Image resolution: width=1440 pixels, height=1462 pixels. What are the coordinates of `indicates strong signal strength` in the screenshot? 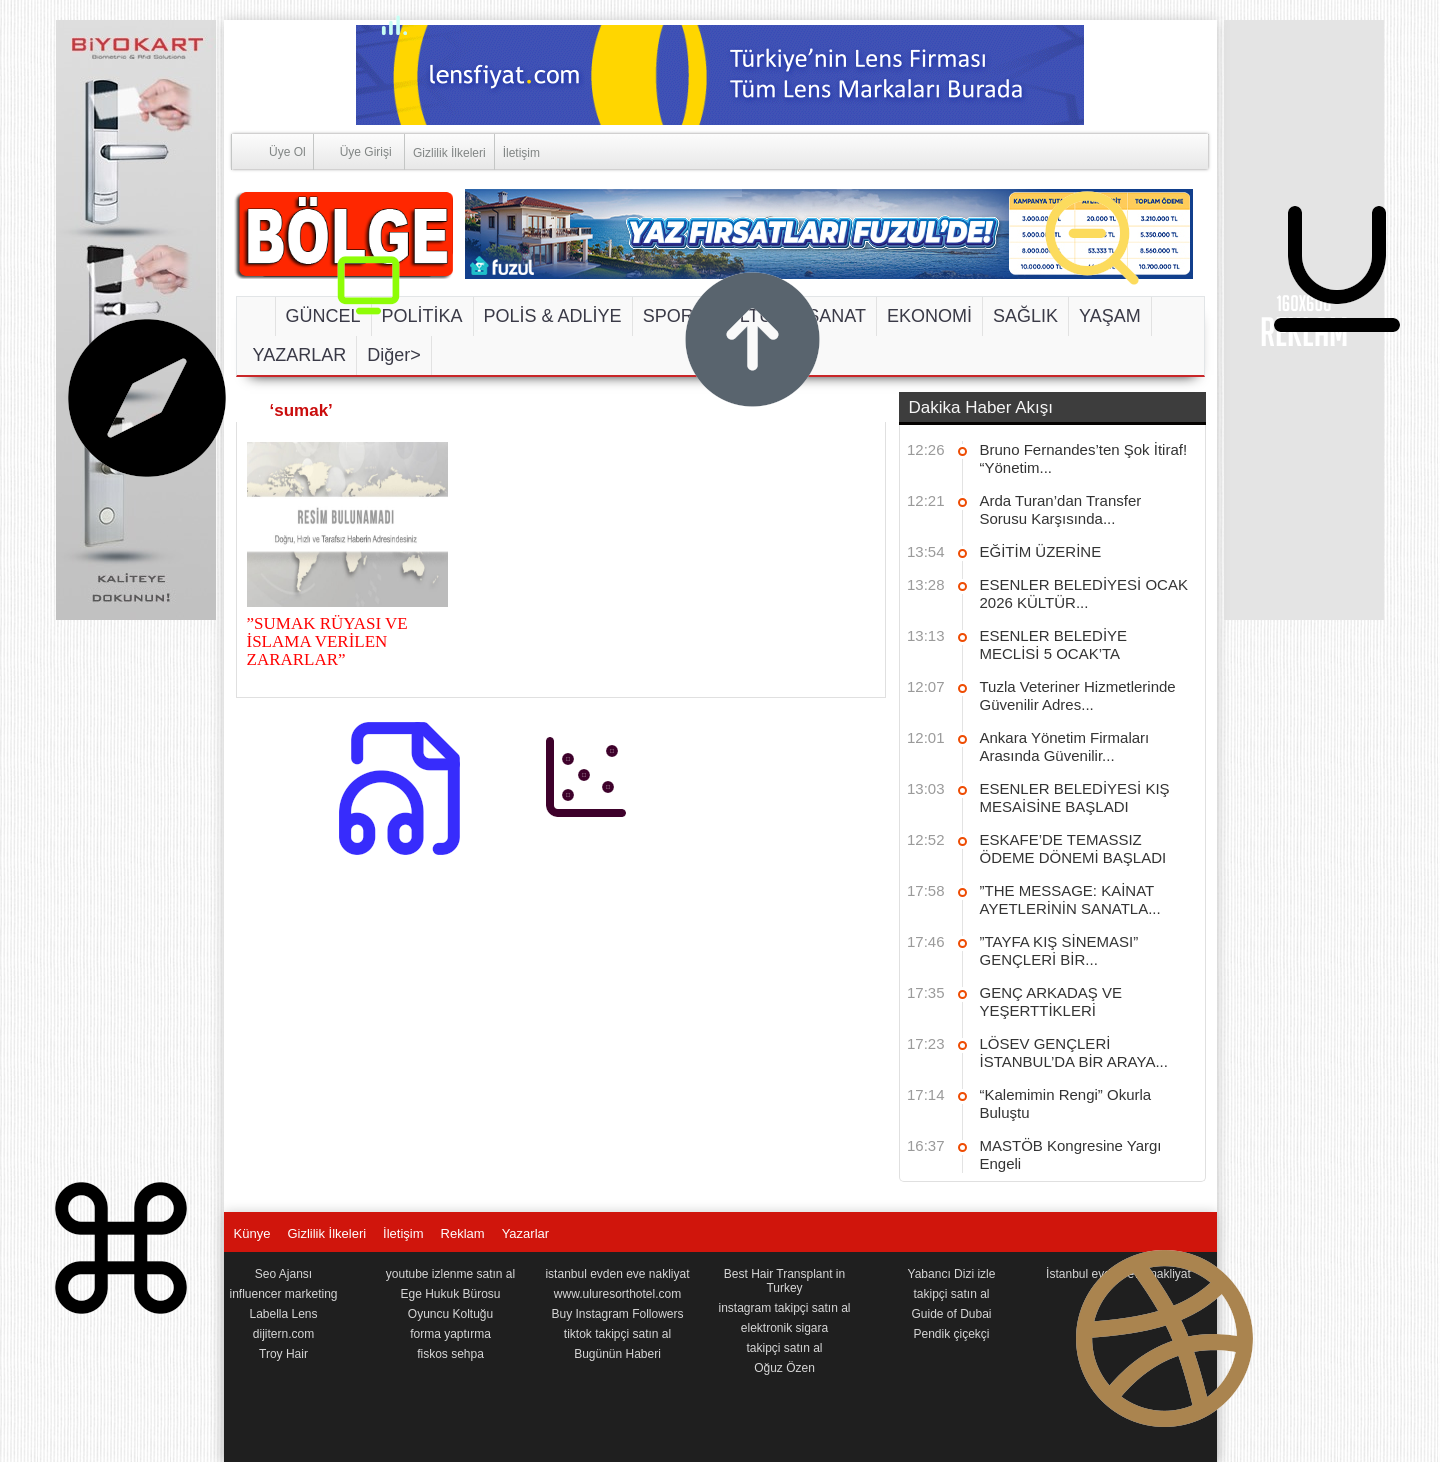 It's located at (394, 22).